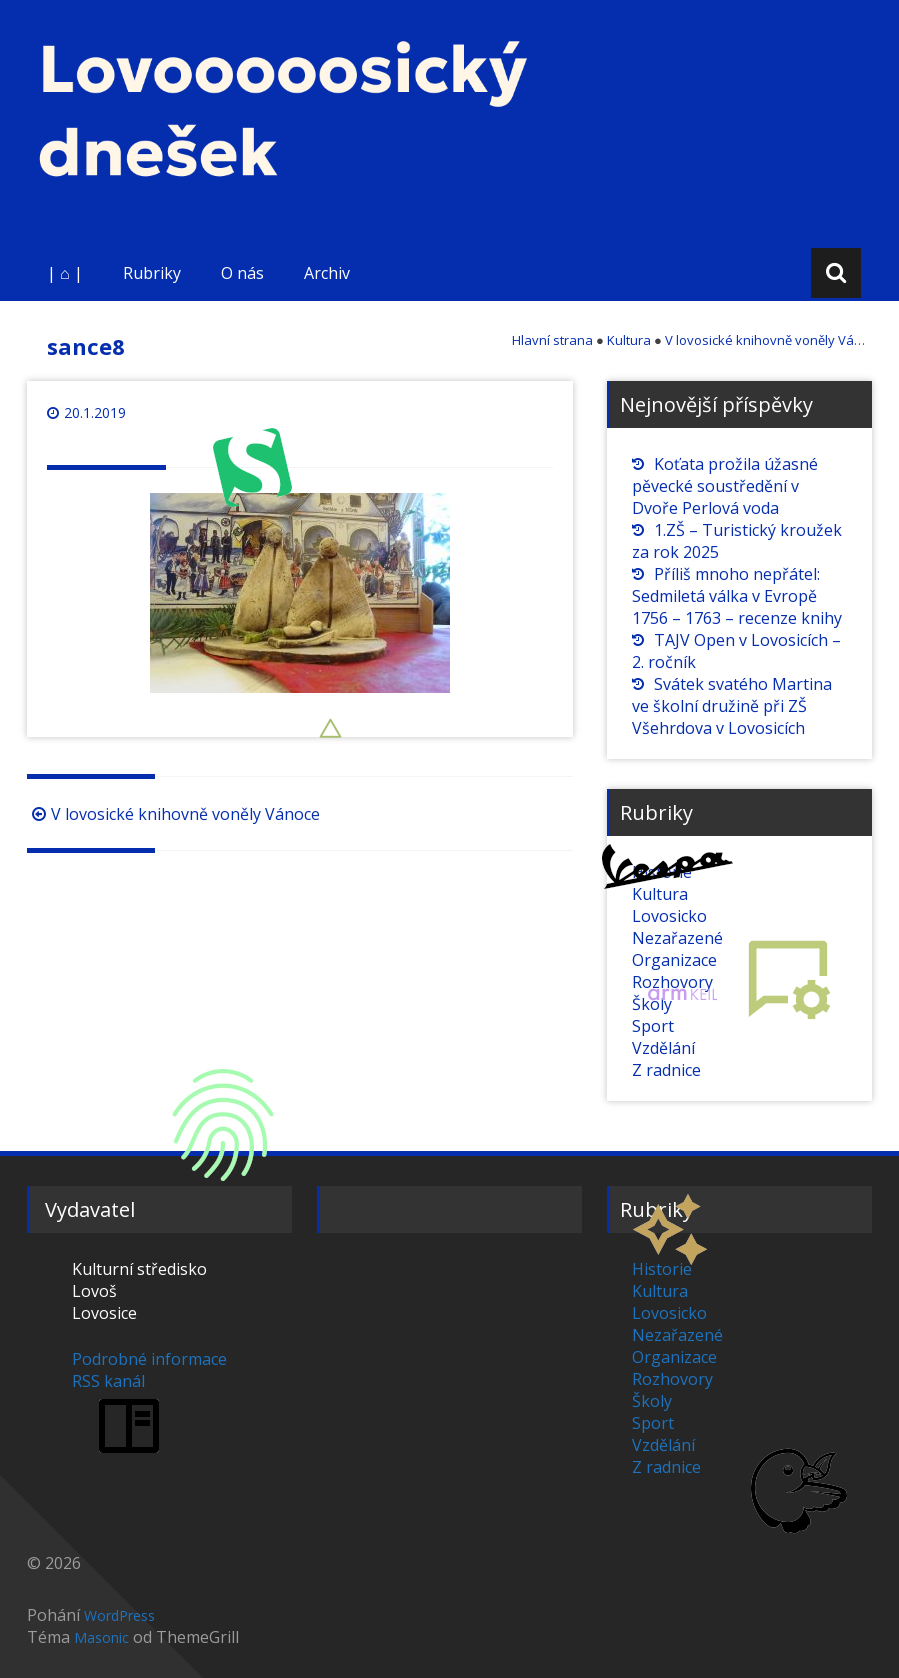 This screenshot has height=1678, width=899. Describe the element at coordinates (252, 467) in the screenshot. I see `visit smashing magazine website` at that location.